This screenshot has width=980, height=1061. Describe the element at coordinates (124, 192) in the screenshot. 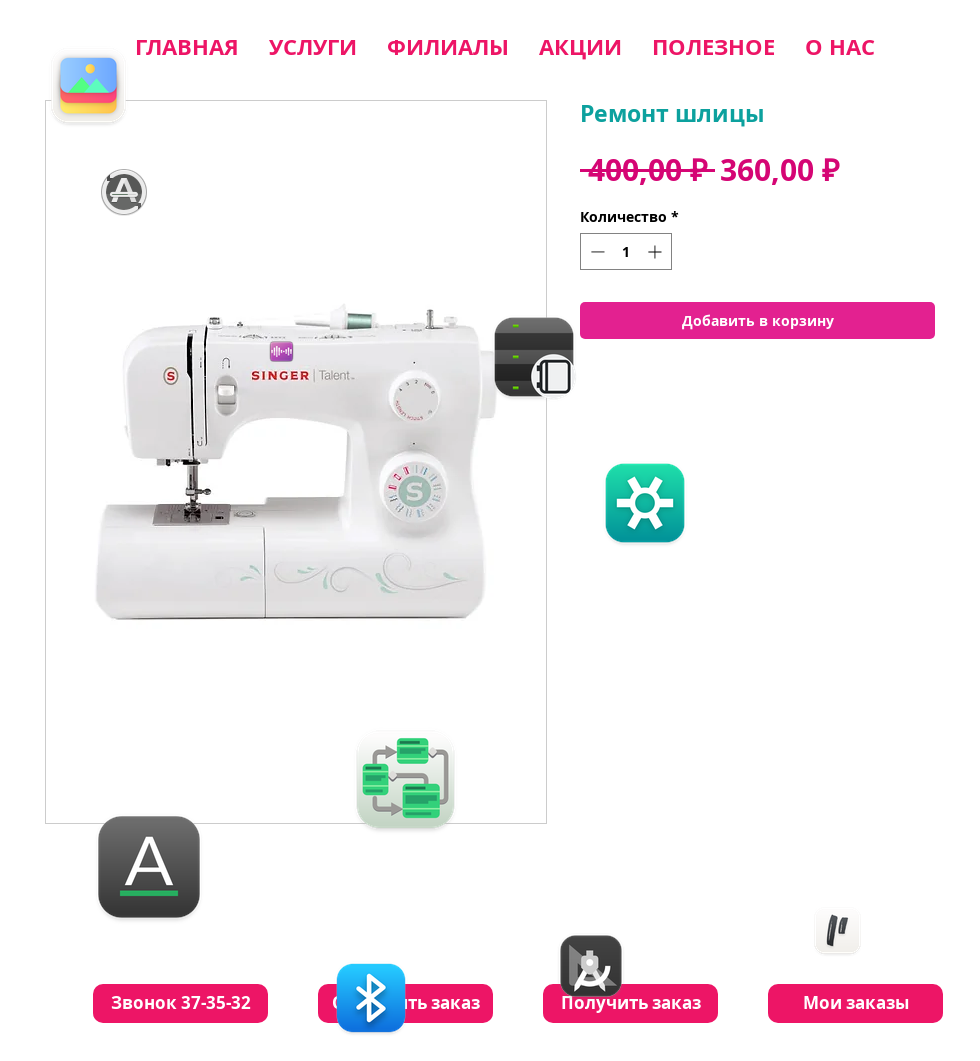

I see `open the software updater application` at that location.